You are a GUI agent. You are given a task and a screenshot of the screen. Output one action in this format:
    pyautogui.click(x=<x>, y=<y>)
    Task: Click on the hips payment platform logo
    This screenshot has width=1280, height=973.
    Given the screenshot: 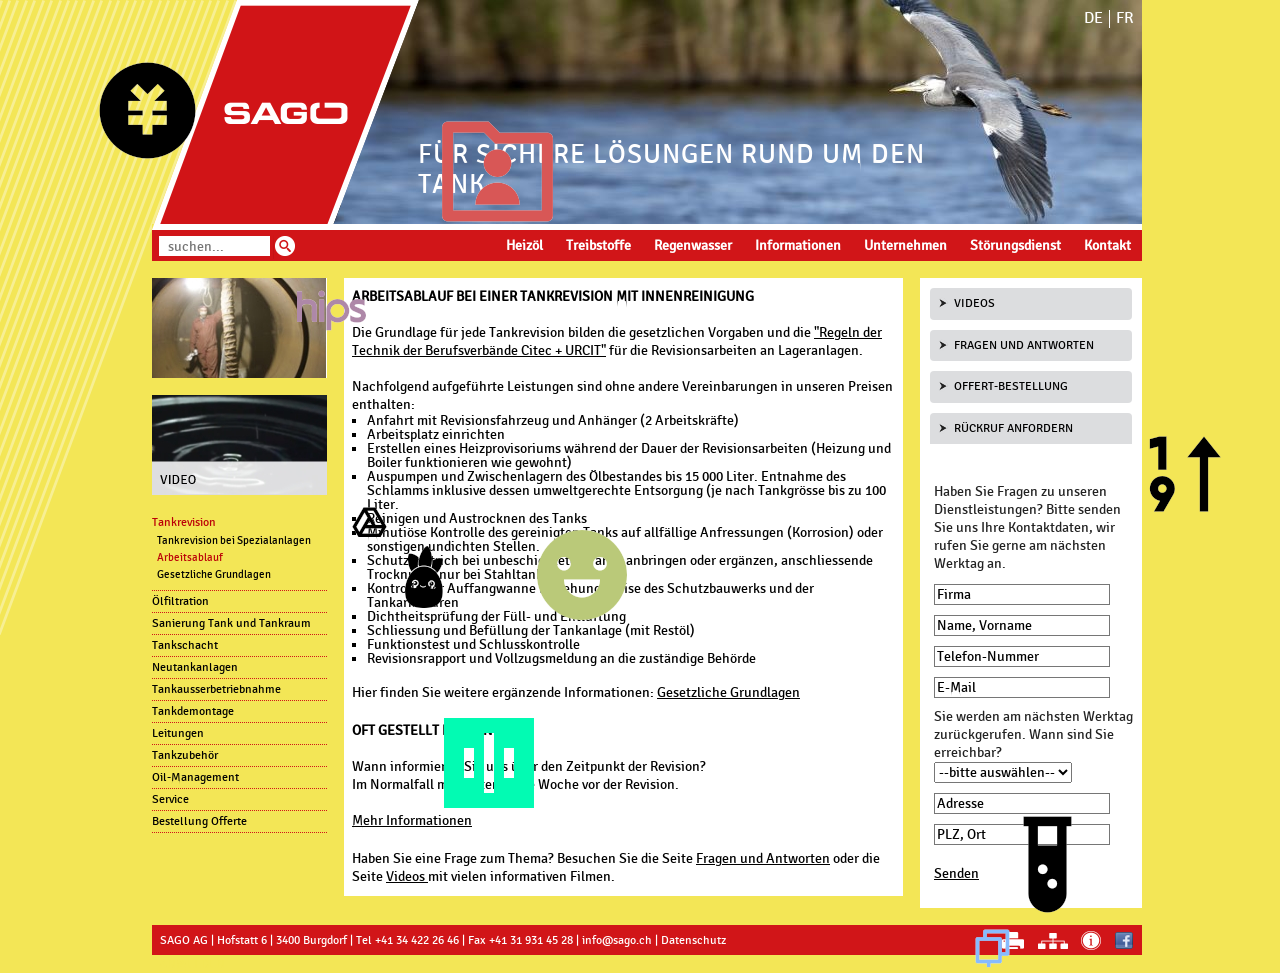 What is the action you would take?
    pyautogui.click(x=331, y=310)
    